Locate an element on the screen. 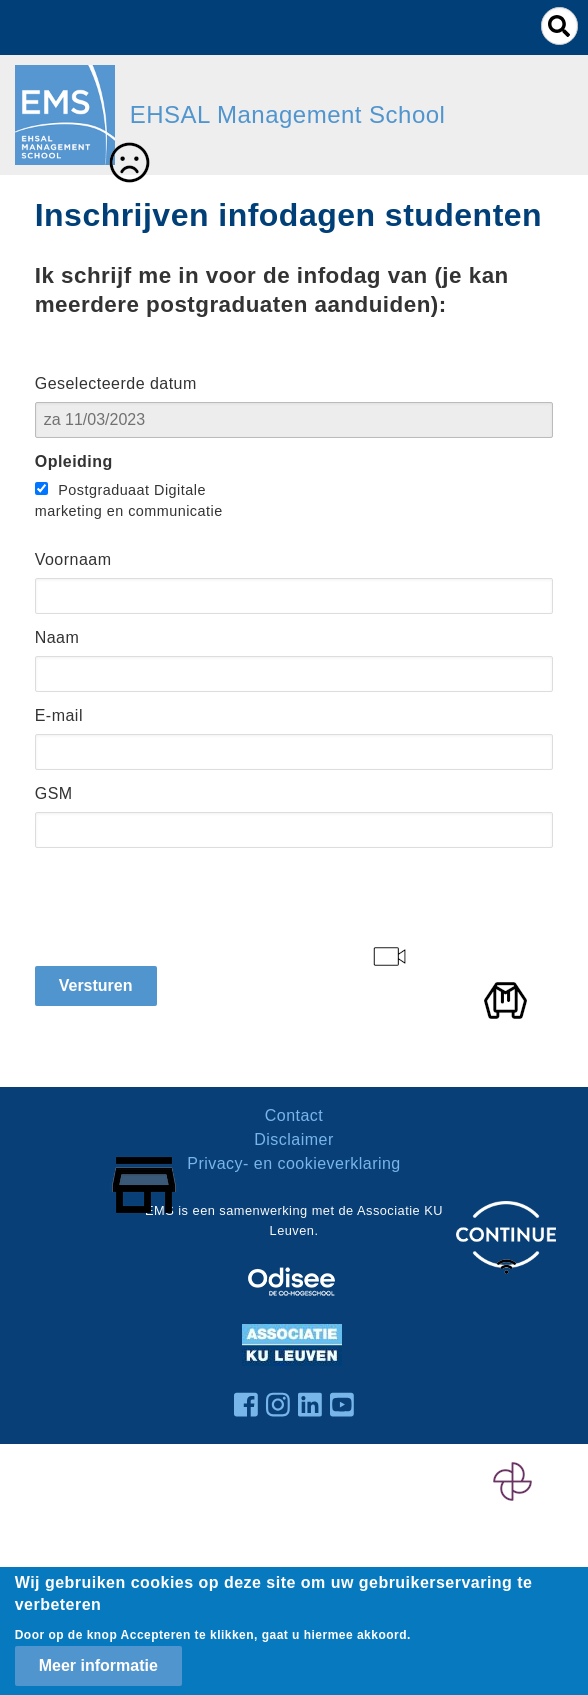  indicates medium wifi signal strength is located at coordinates (506, 1263).